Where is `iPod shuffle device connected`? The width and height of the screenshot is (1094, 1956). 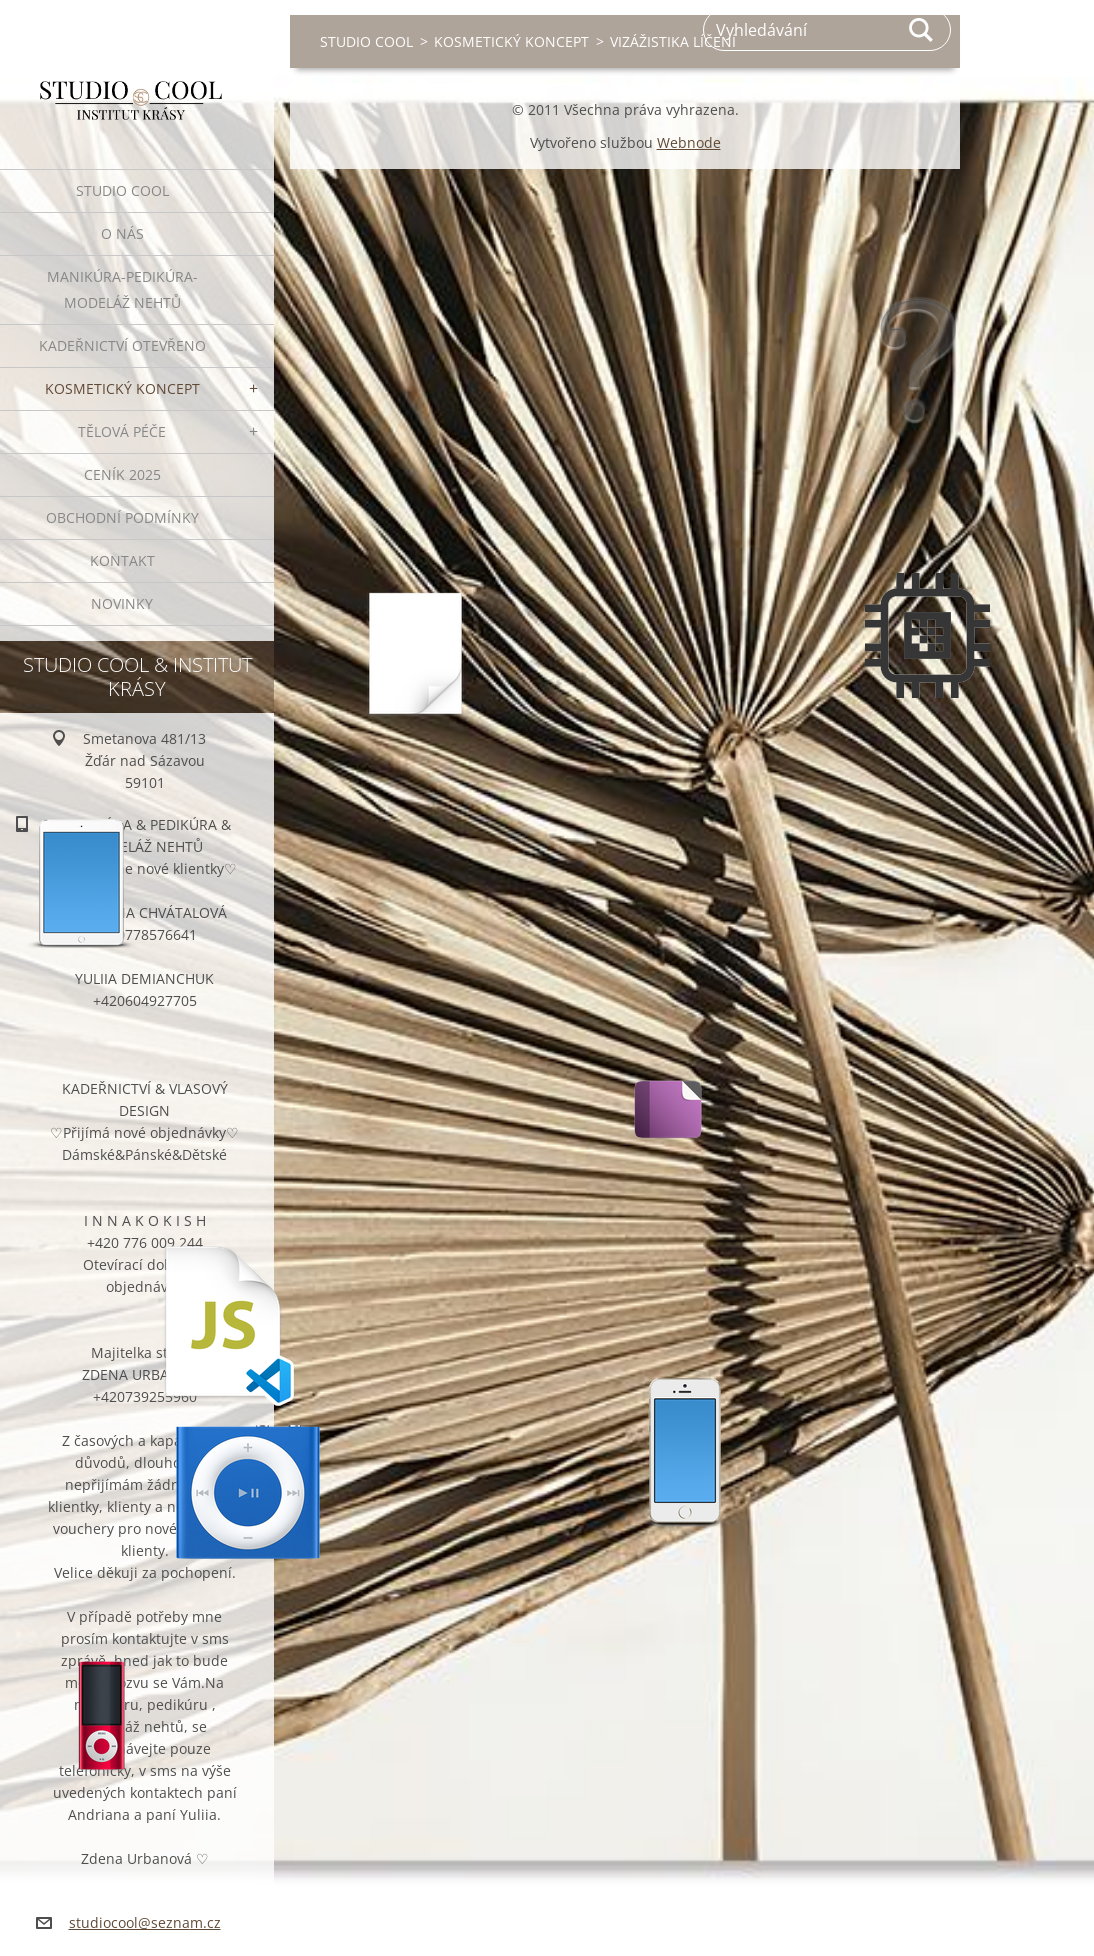
iPod shuffle device connected is located at coordinates (248, 1492).